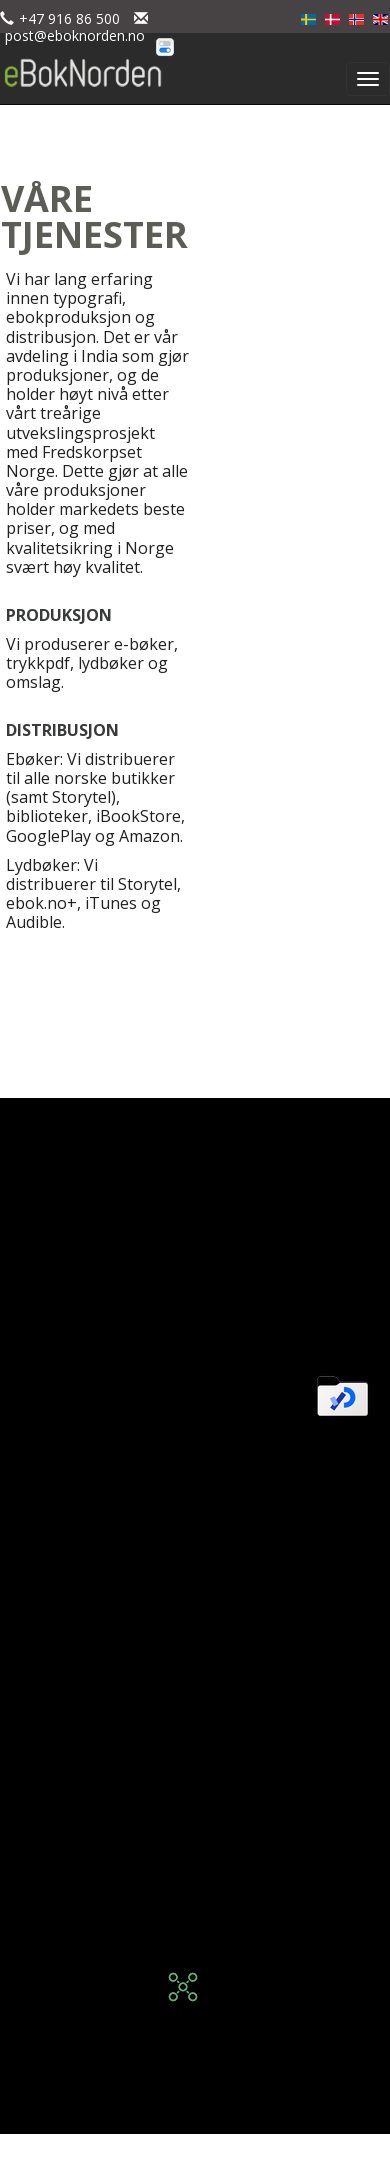 This screenshot has width=390, height=2169. Describe the element at coordinates (183, 1987) in the screenshot. I see `access media library replication tools` at that location.